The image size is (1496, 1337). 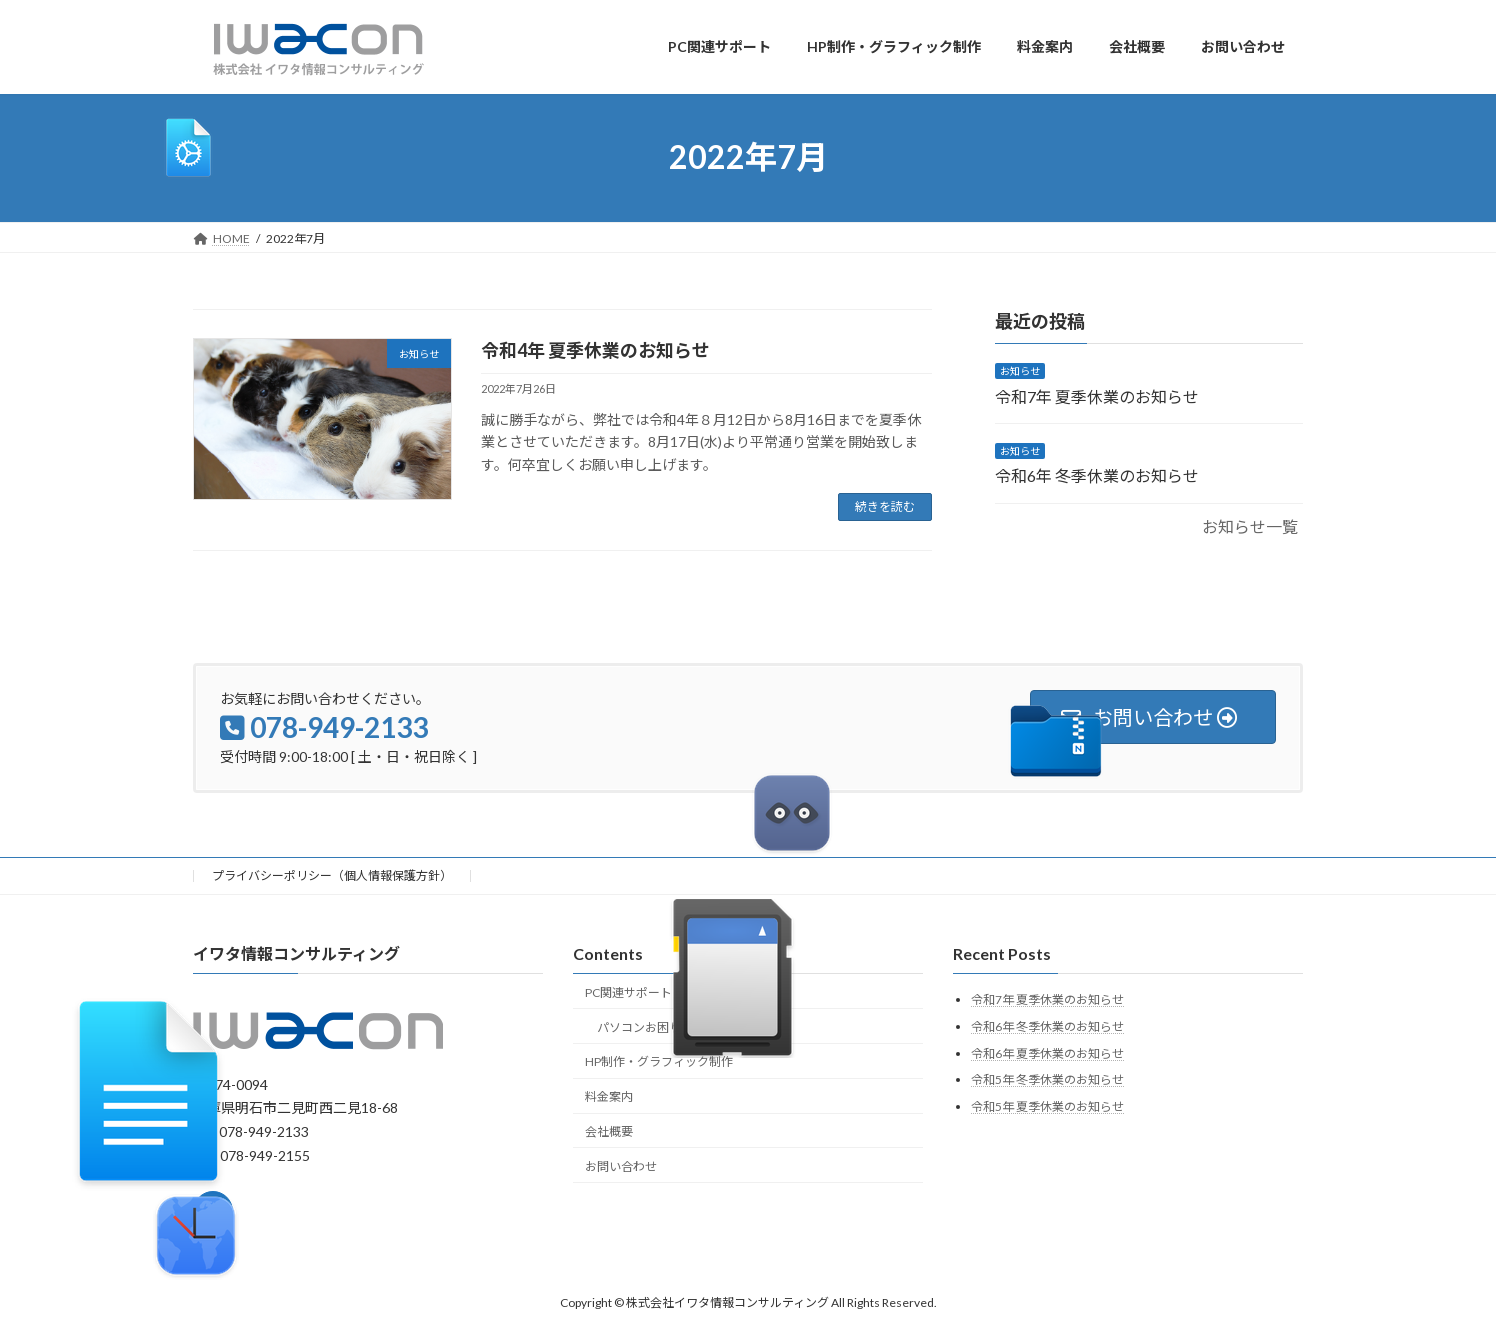 I want to click on open nanazip compressed archive folder, so click(x=1055, y=743).